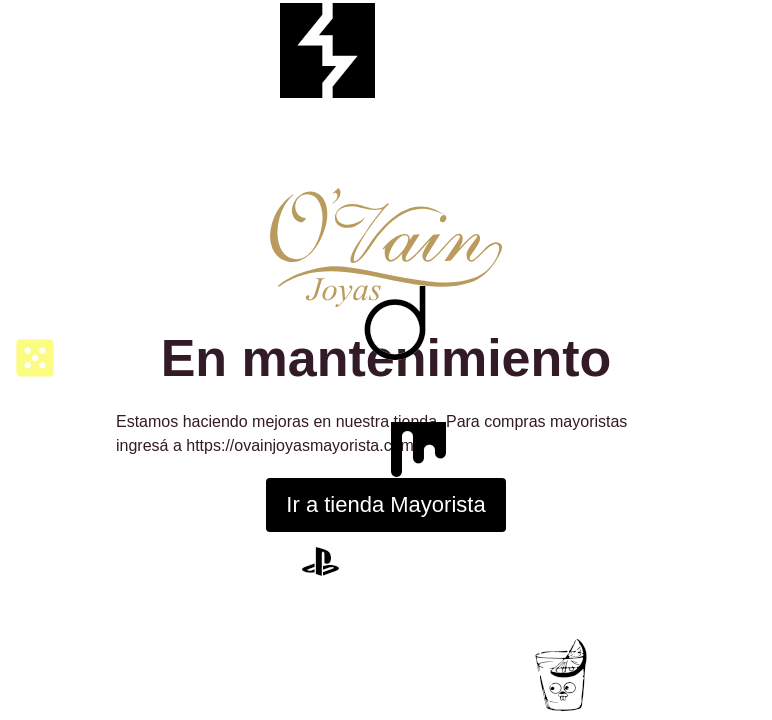 The image size is (772, 720). What do you see at coordinates (327, 50) in the screenshot?
I see `visit portswigger website or resources` at bounding box center [327, 50].